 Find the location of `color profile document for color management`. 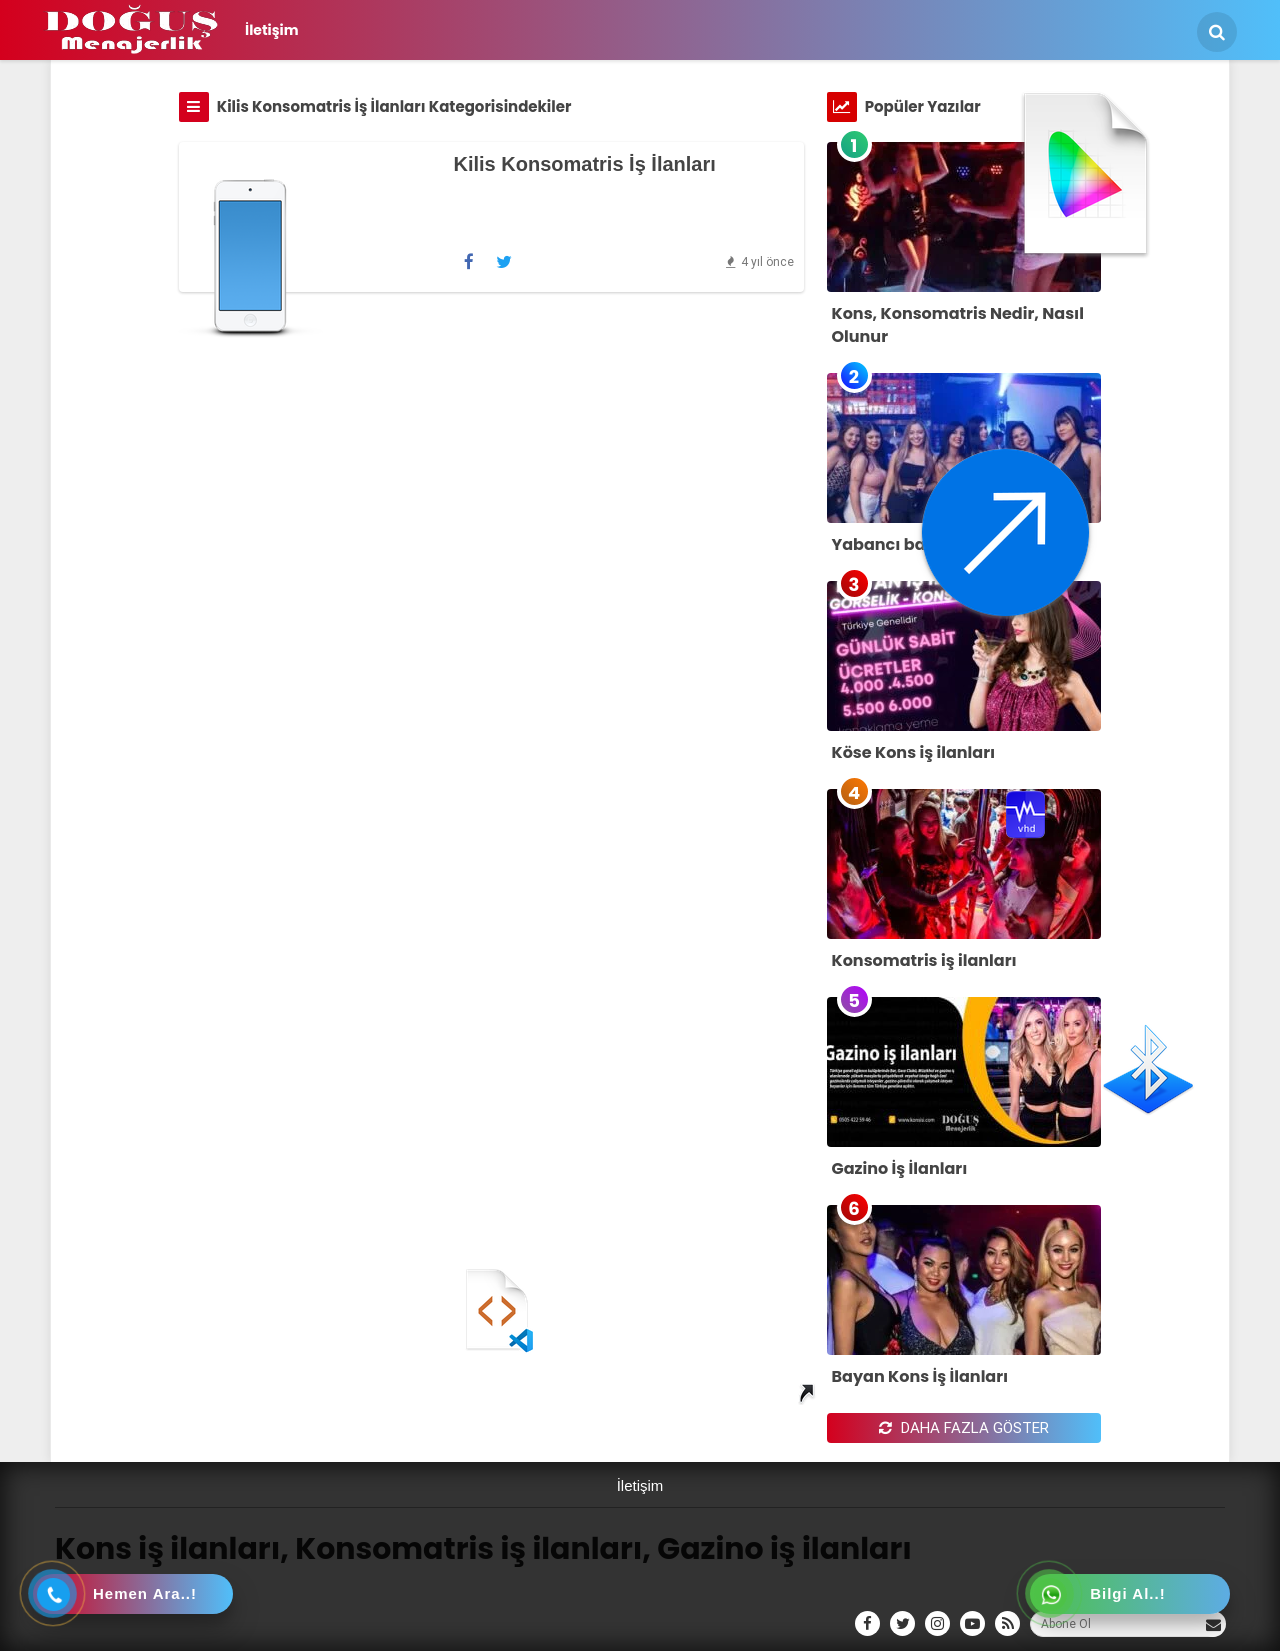

color profile document for color management is located at coordinates (1085, 177).